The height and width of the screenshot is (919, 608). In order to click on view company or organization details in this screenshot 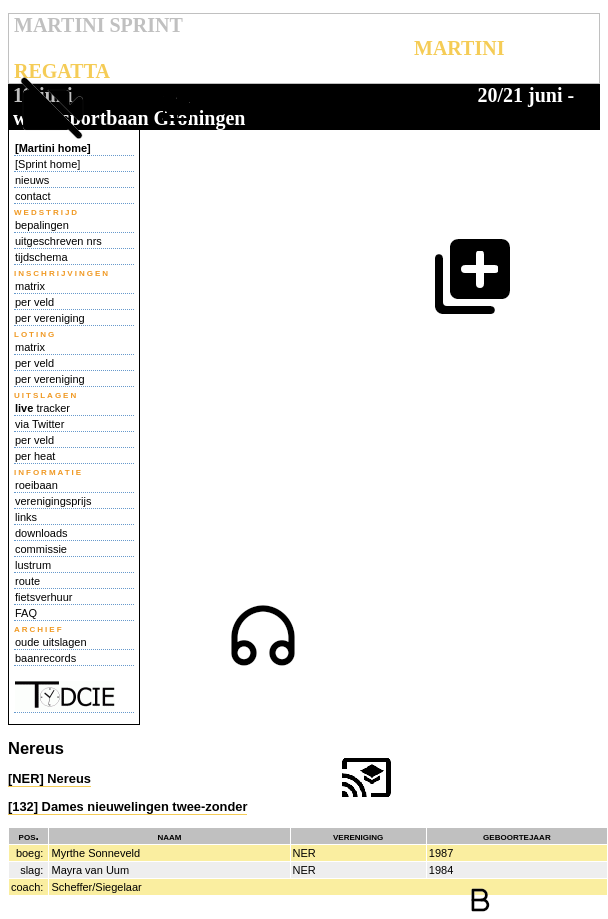, I will do `click(176, 108)`.